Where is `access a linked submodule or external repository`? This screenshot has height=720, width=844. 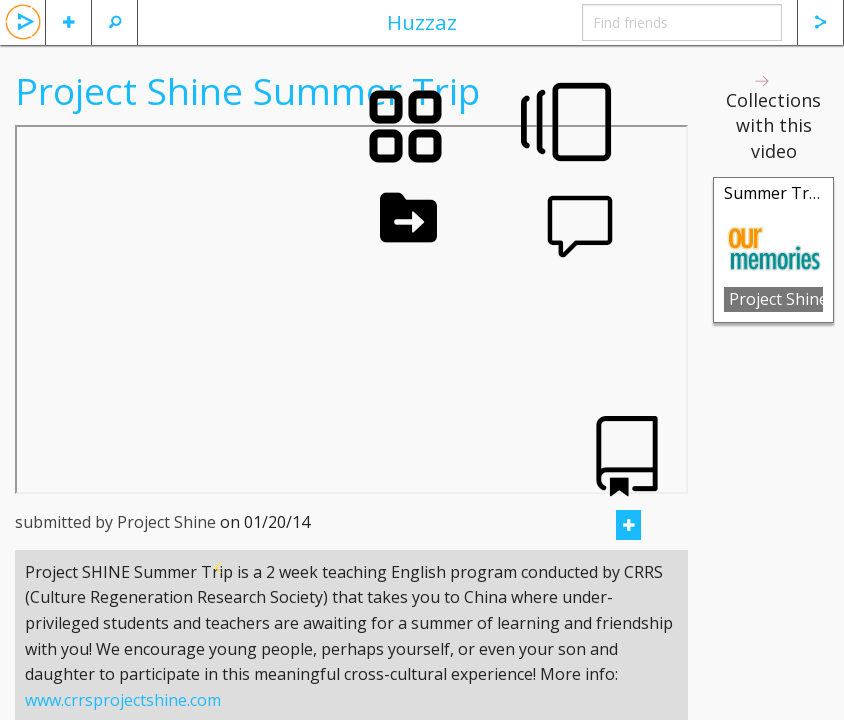
access a linked submodule or external repository is located at coordinates (408, 217).